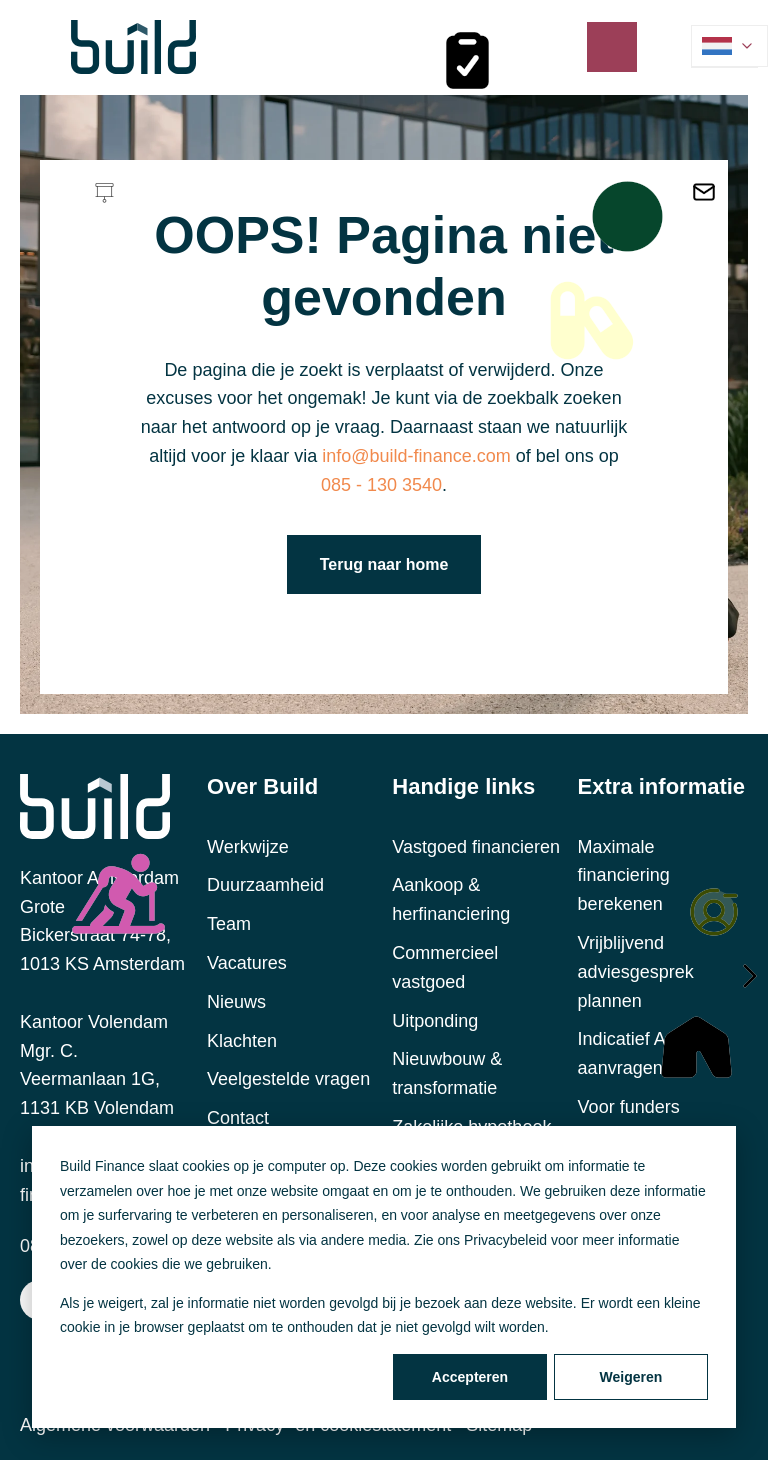 The height and width of the screenshot is (1460, 768). I want to click on mark task as complete, so click(467, 60).